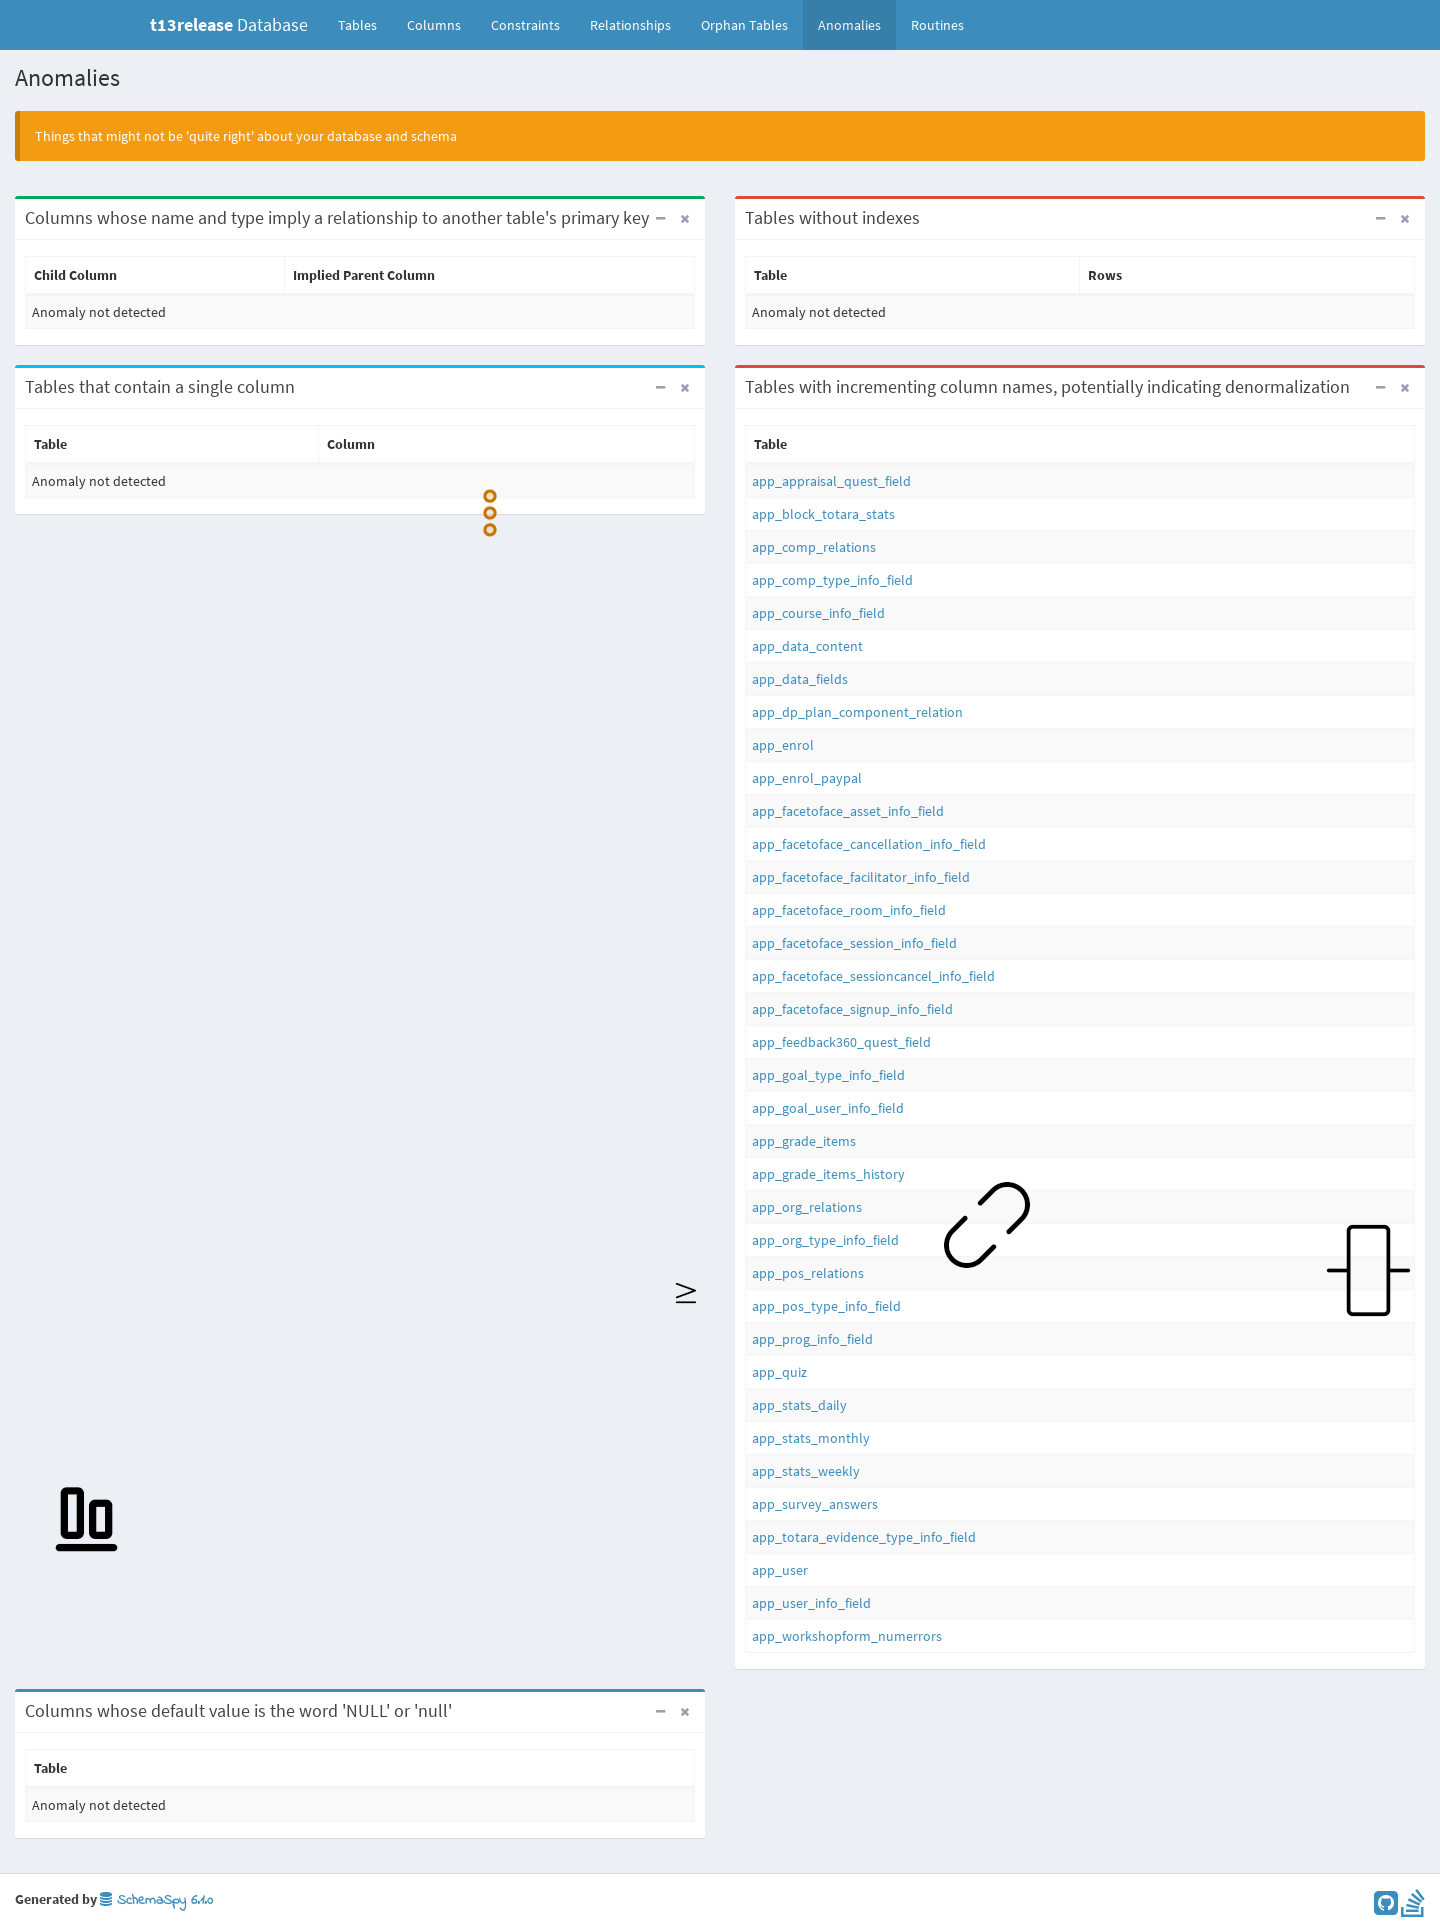 This screenshot has width=1440, height=1926. Describe the element at coordinates (685, 1293) in the screenshot. I see `greater than or equal to comparison operator` at that location.